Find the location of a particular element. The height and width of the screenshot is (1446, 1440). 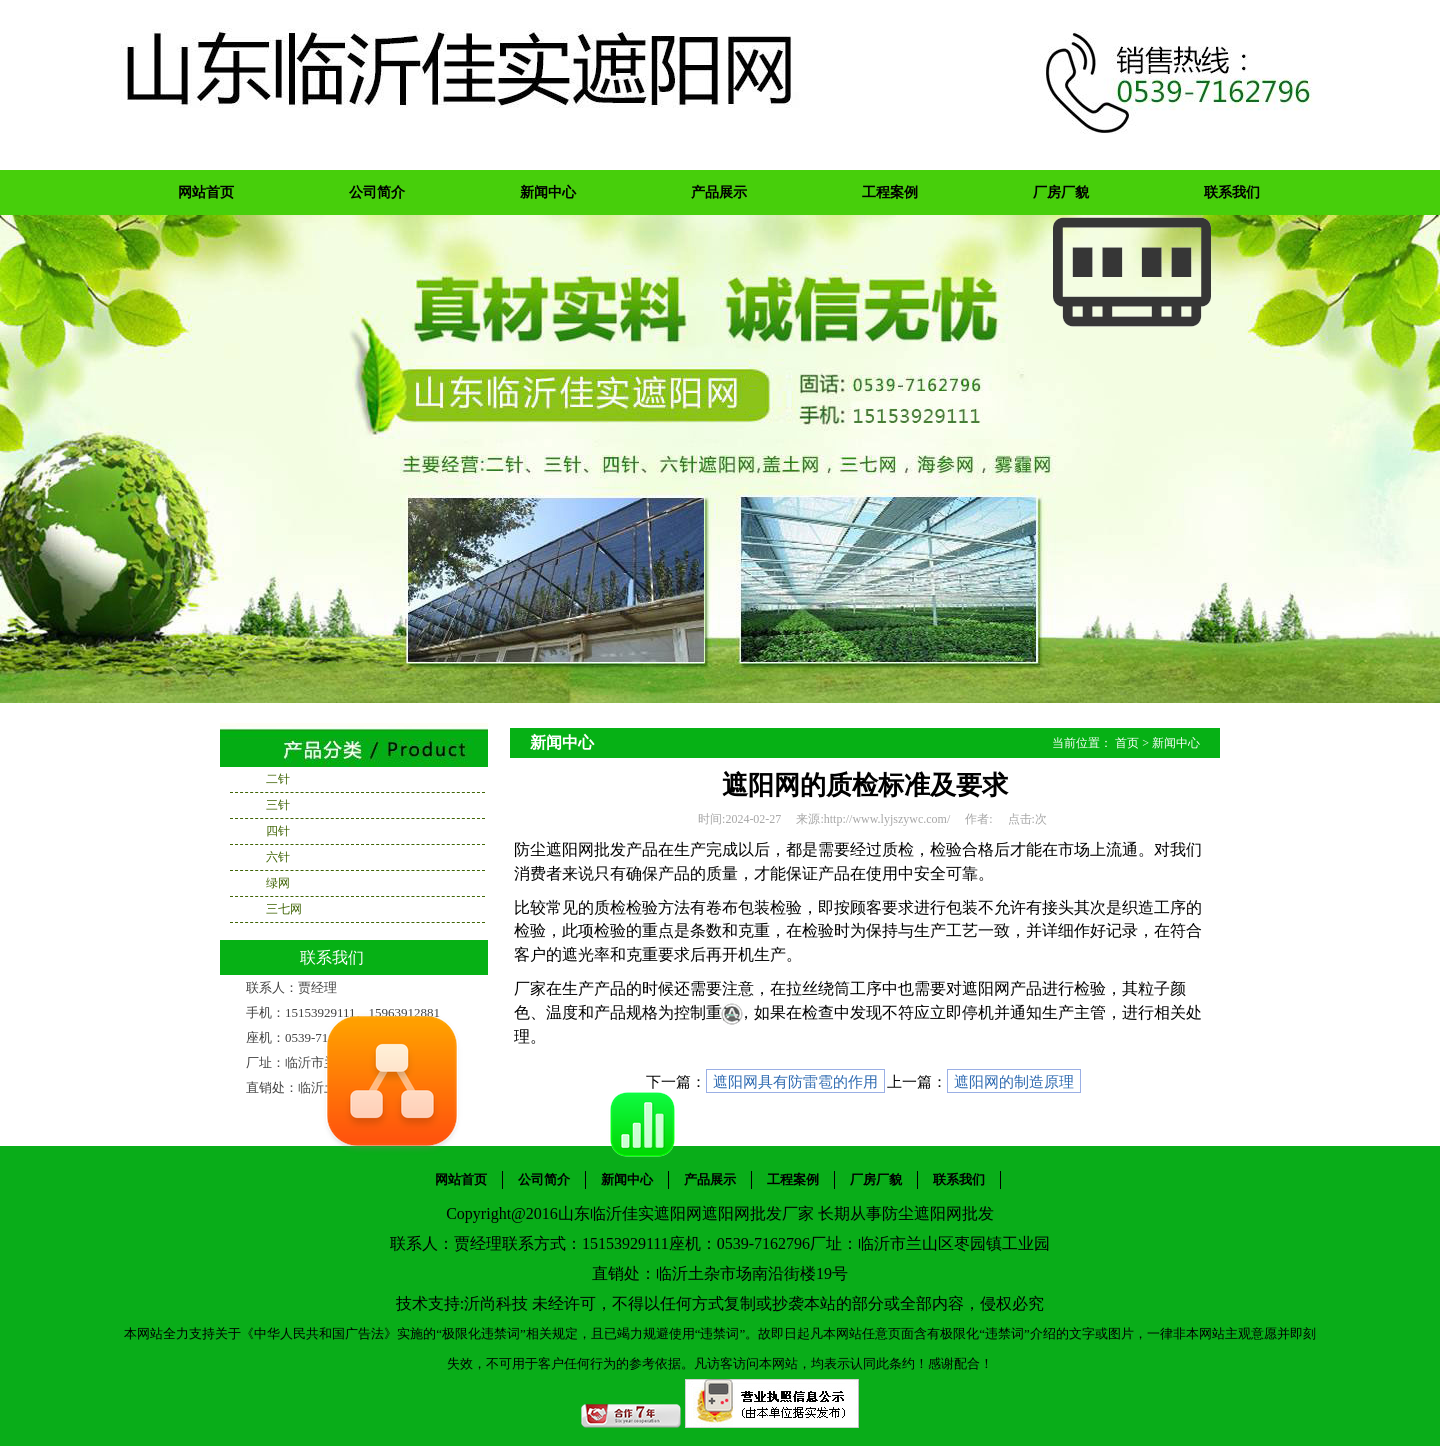

open the games app is located at coordinates (718, 1395).